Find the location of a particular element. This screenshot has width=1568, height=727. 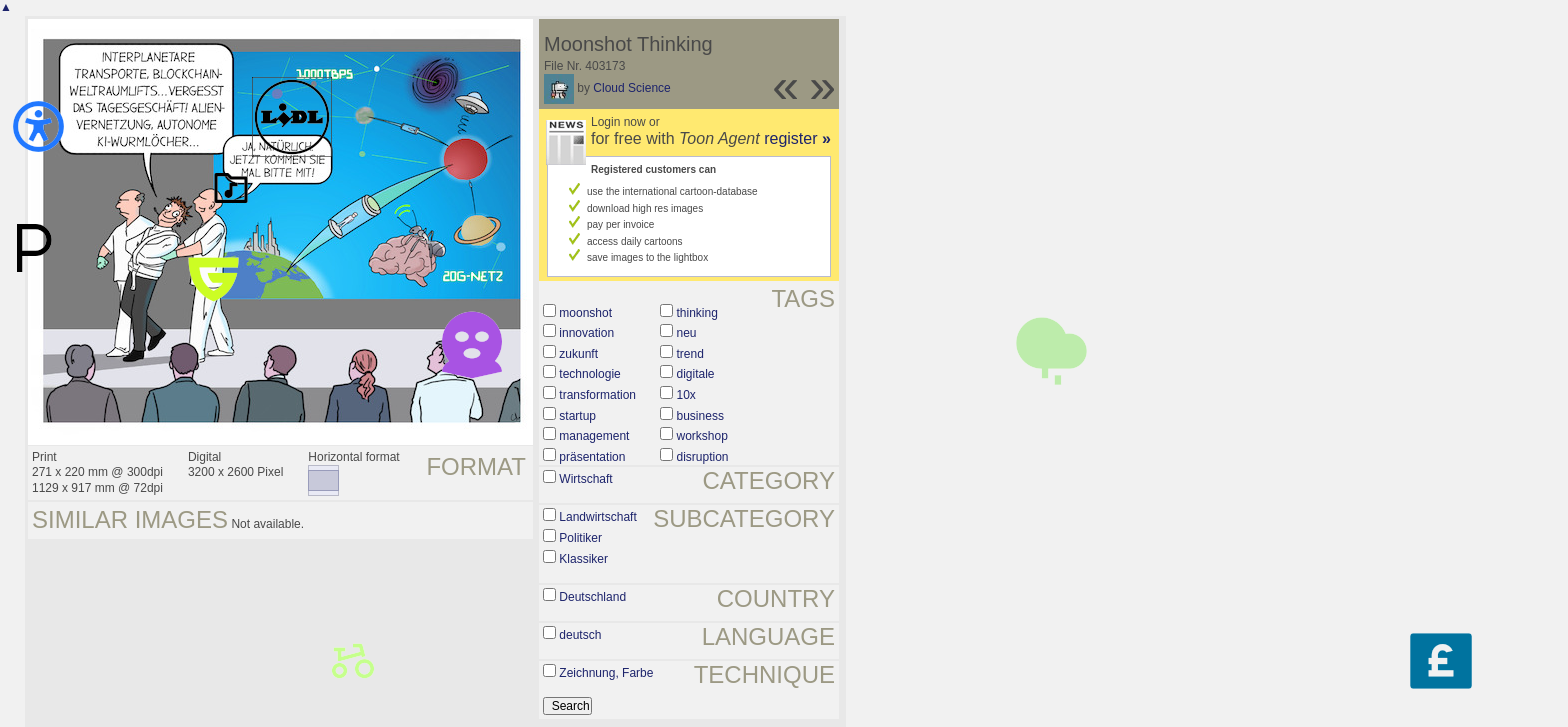

open the Lidl shopping app is located at coordinates (292, 117).